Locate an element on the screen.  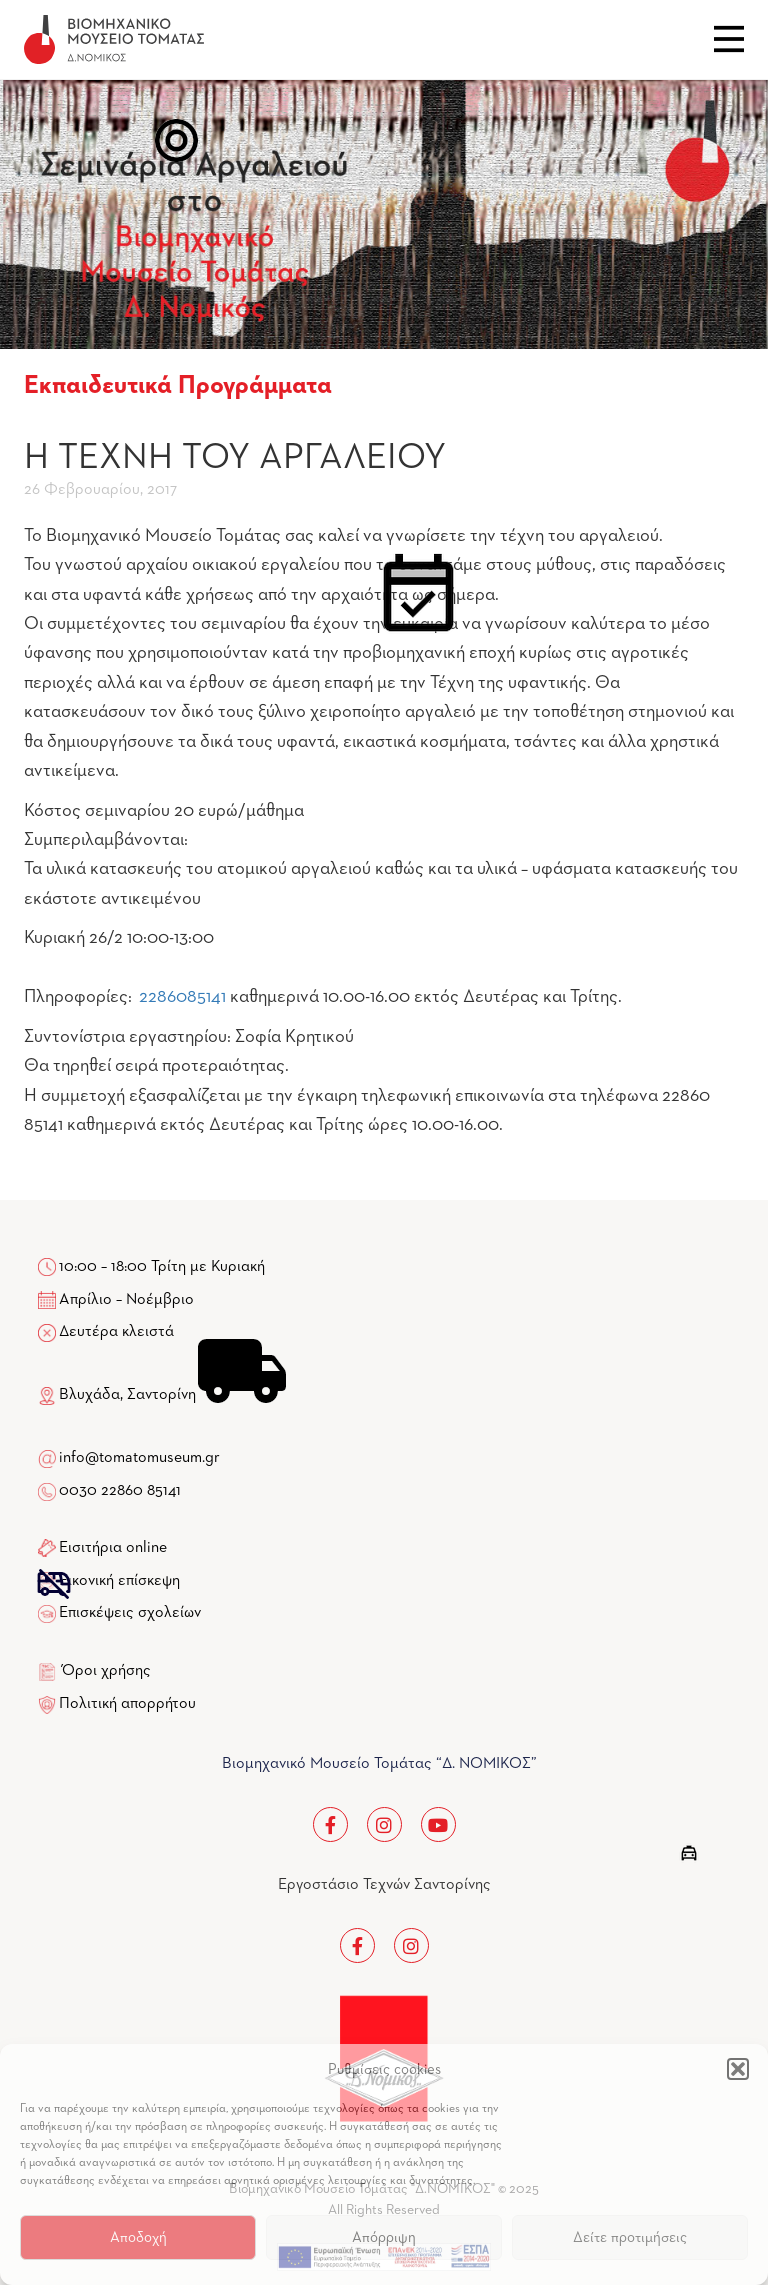
select a single option from a list is located at coordinates (176, 140).